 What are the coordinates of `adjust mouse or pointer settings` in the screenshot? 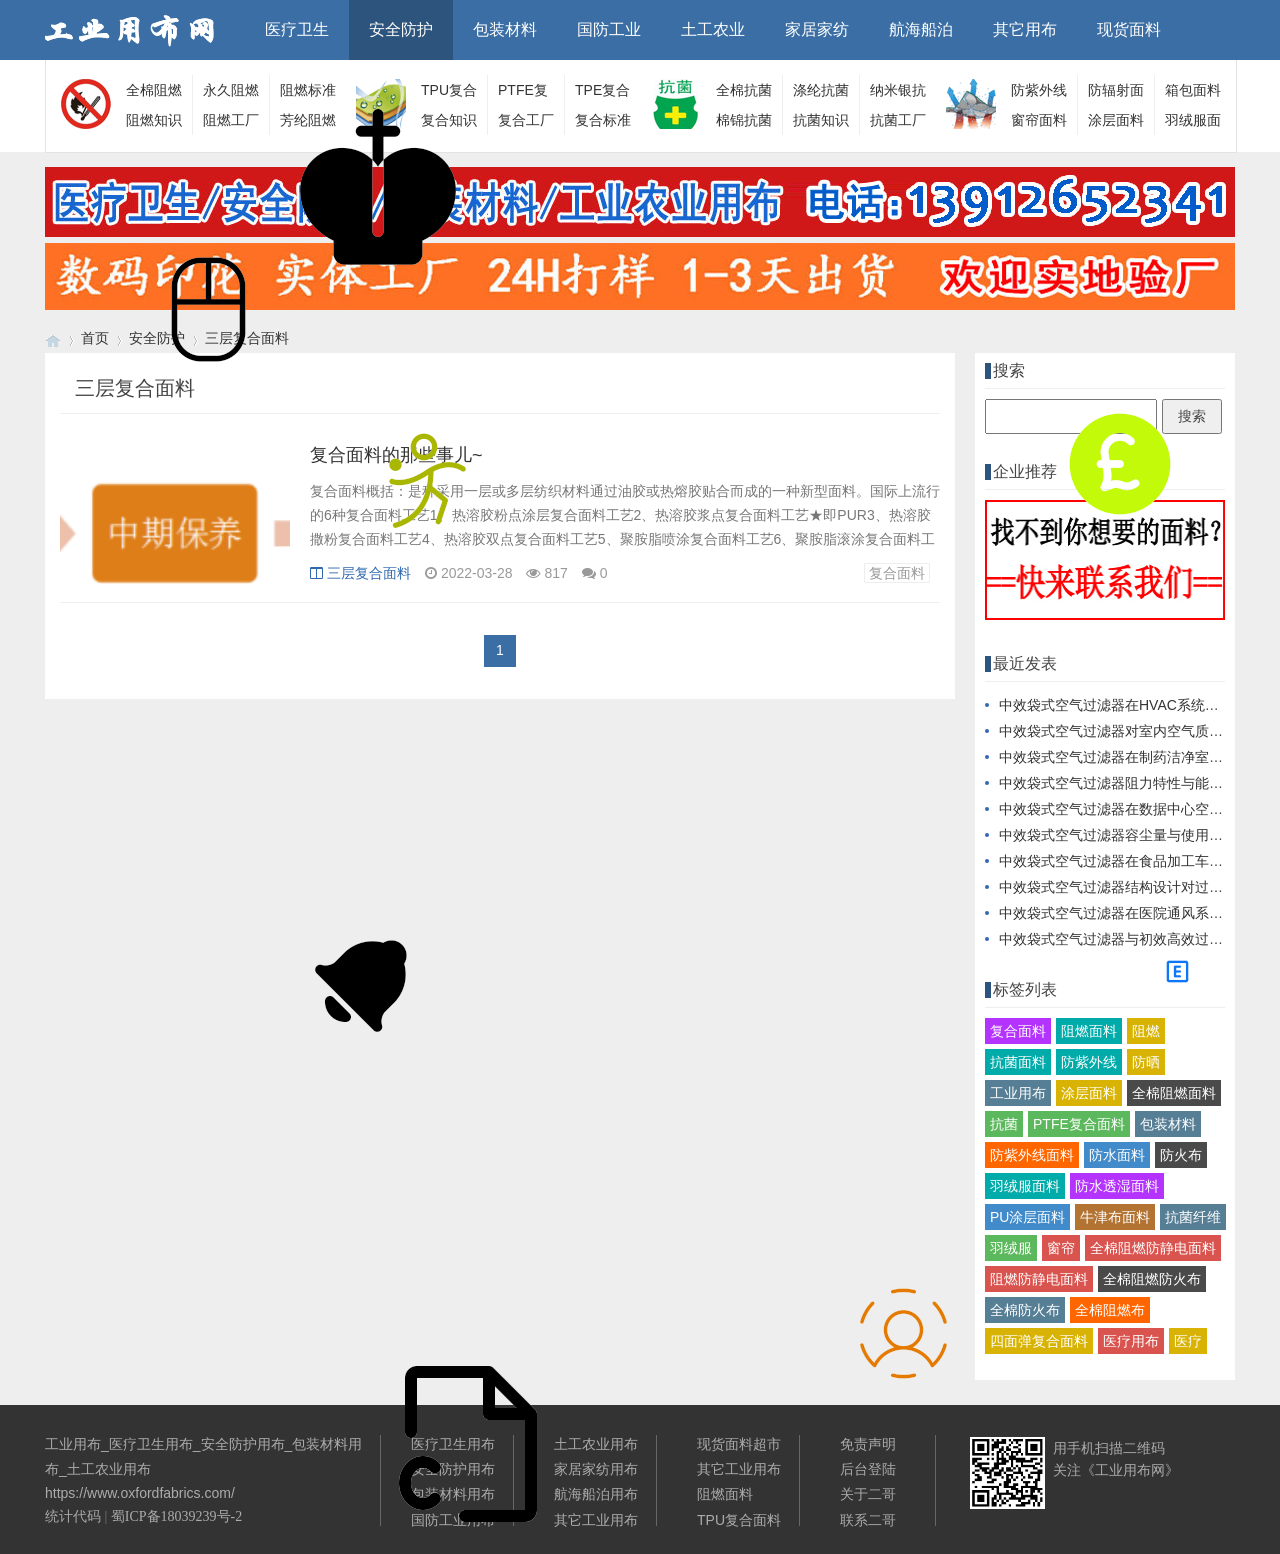 It's located at (208, 309).